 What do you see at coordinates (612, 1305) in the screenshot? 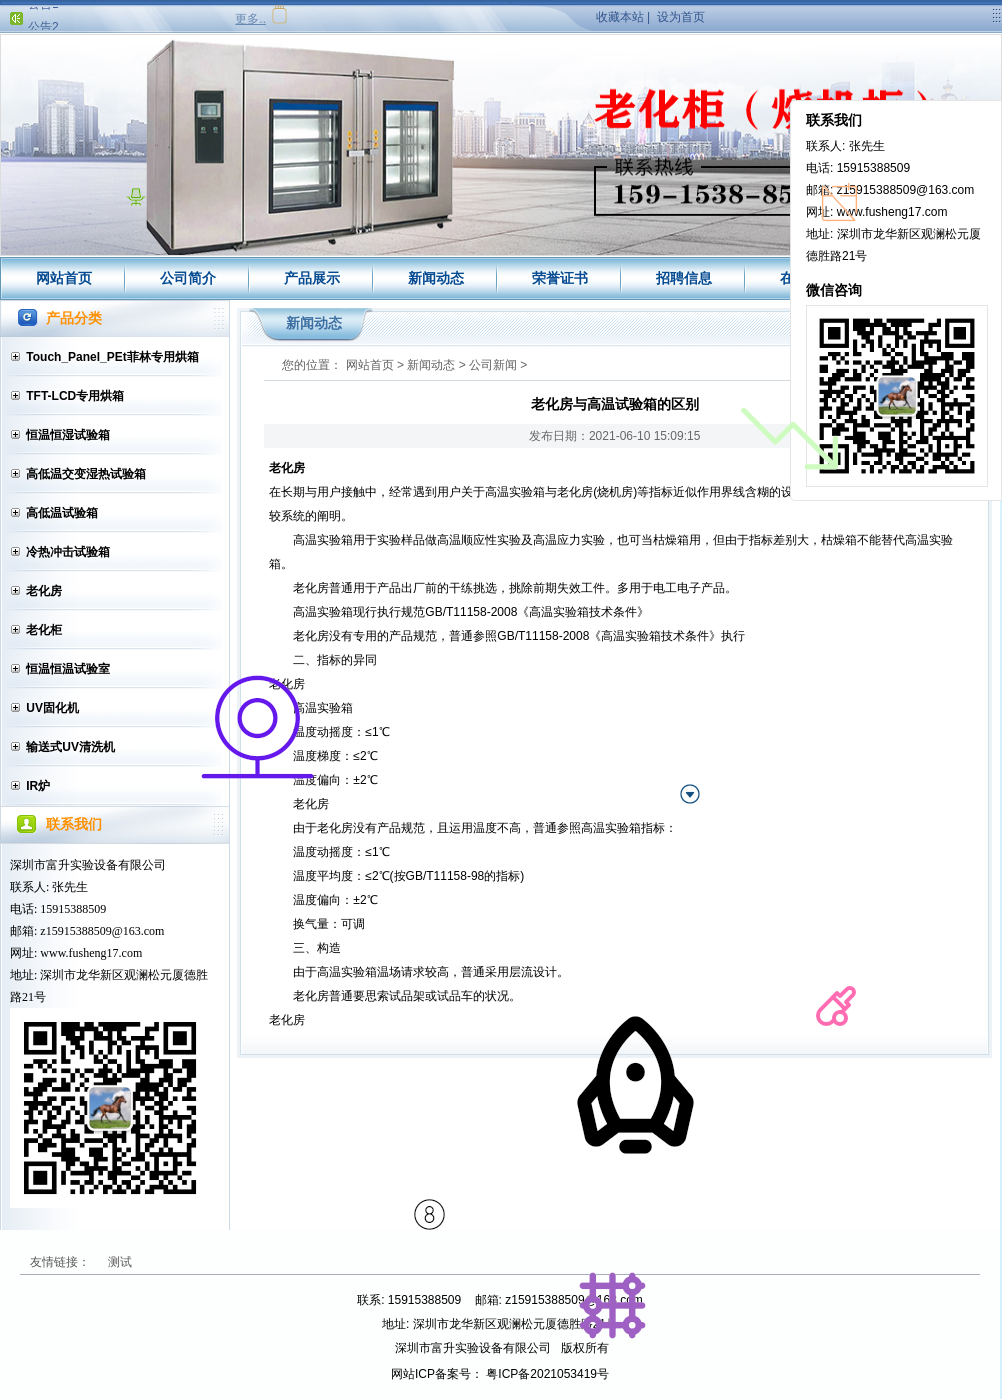
I see `view data points on a grid chart` at bounding box center [612, 1305].